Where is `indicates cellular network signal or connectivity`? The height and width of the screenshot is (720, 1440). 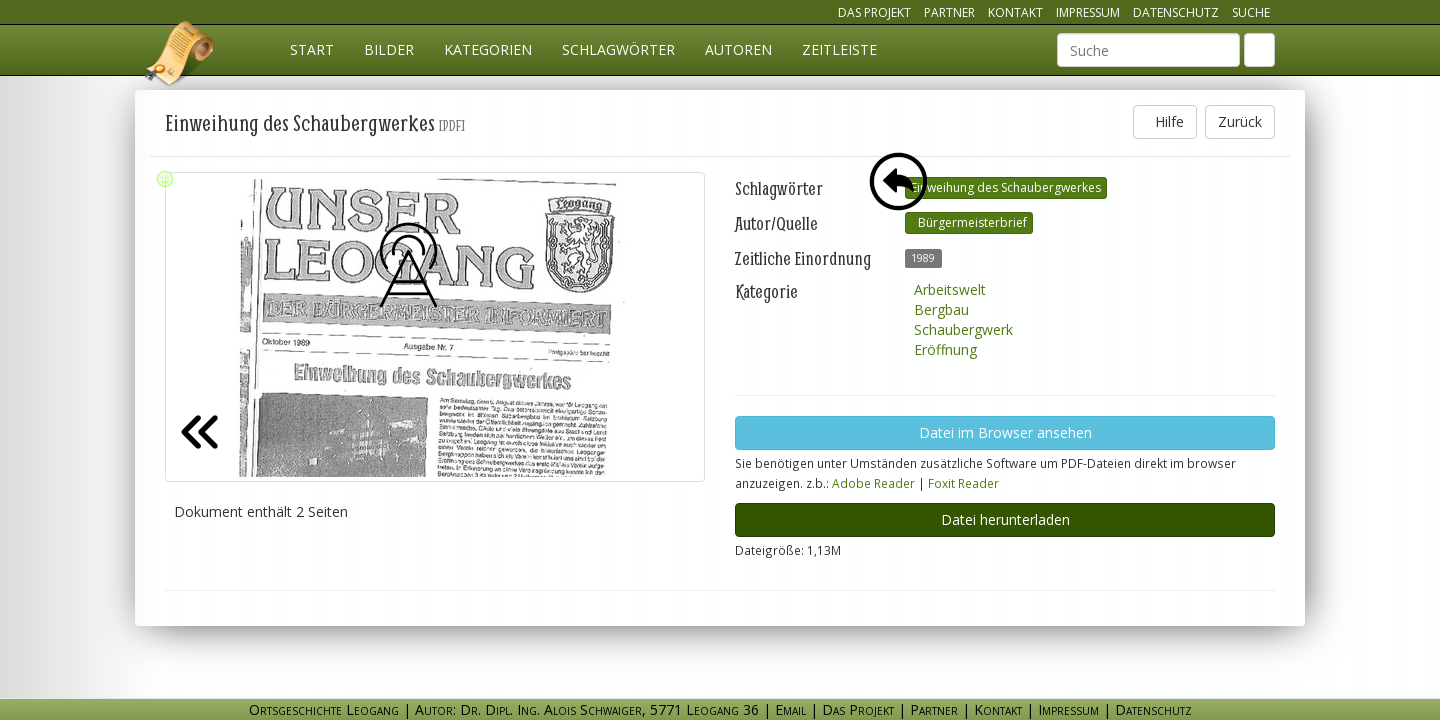 indicates cellular network signal or connectivity is located at coordinates (408, 266).